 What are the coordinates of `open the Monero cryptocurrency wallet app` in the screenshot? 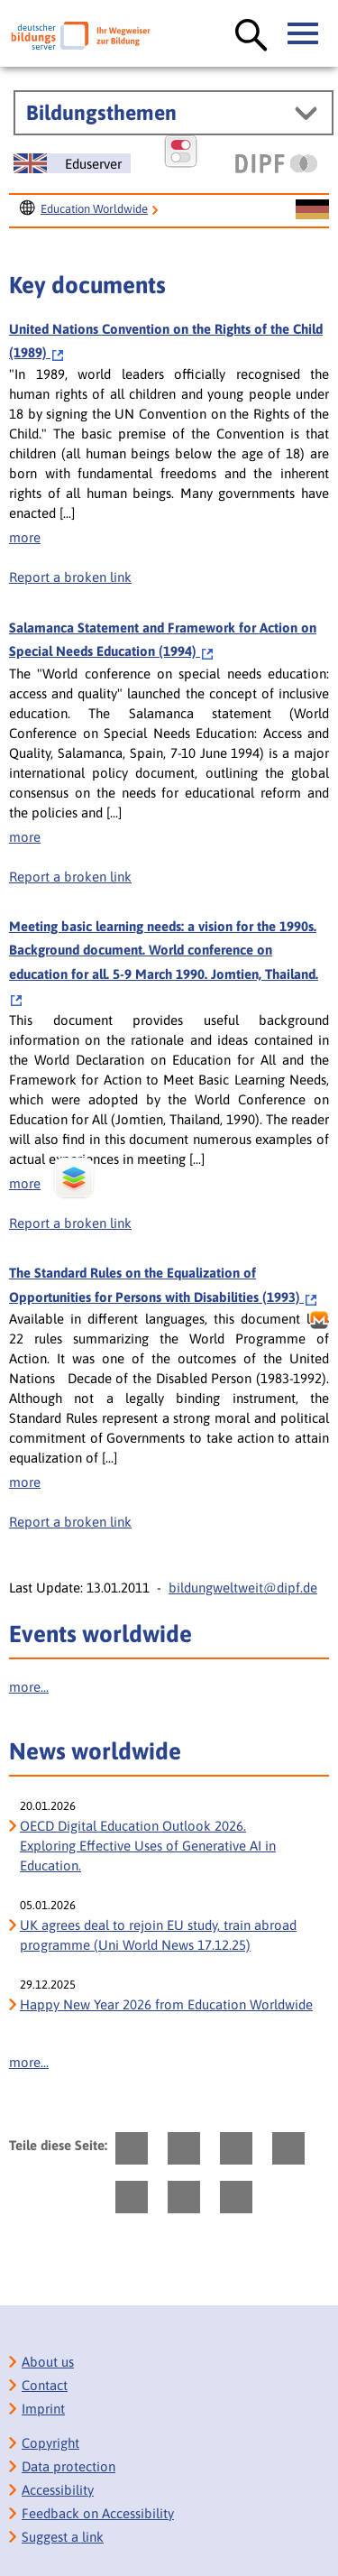 It's located at (319, 1320).